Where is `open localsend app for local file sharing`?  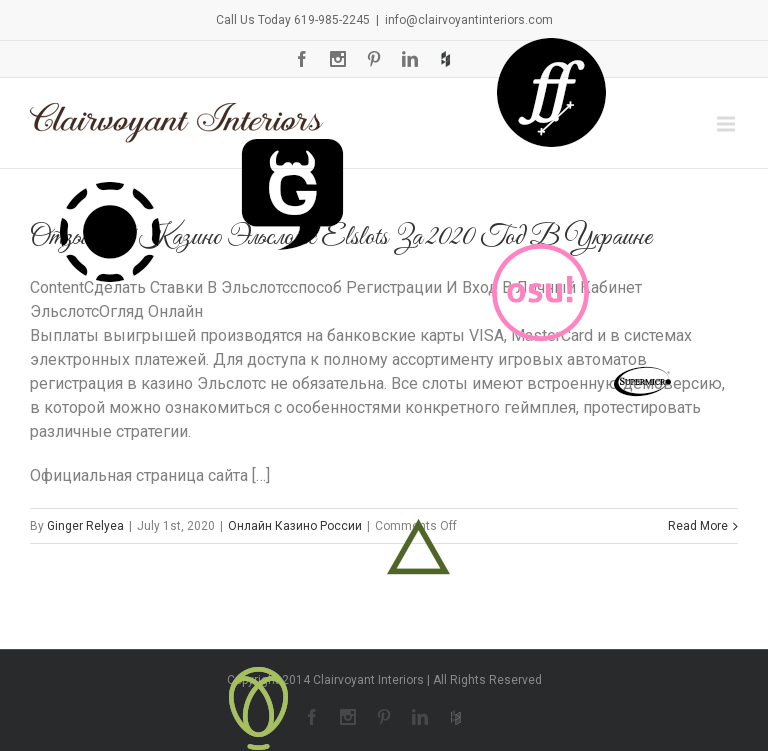 open localsend app for local file sharing is located at coordinates (110, 232).